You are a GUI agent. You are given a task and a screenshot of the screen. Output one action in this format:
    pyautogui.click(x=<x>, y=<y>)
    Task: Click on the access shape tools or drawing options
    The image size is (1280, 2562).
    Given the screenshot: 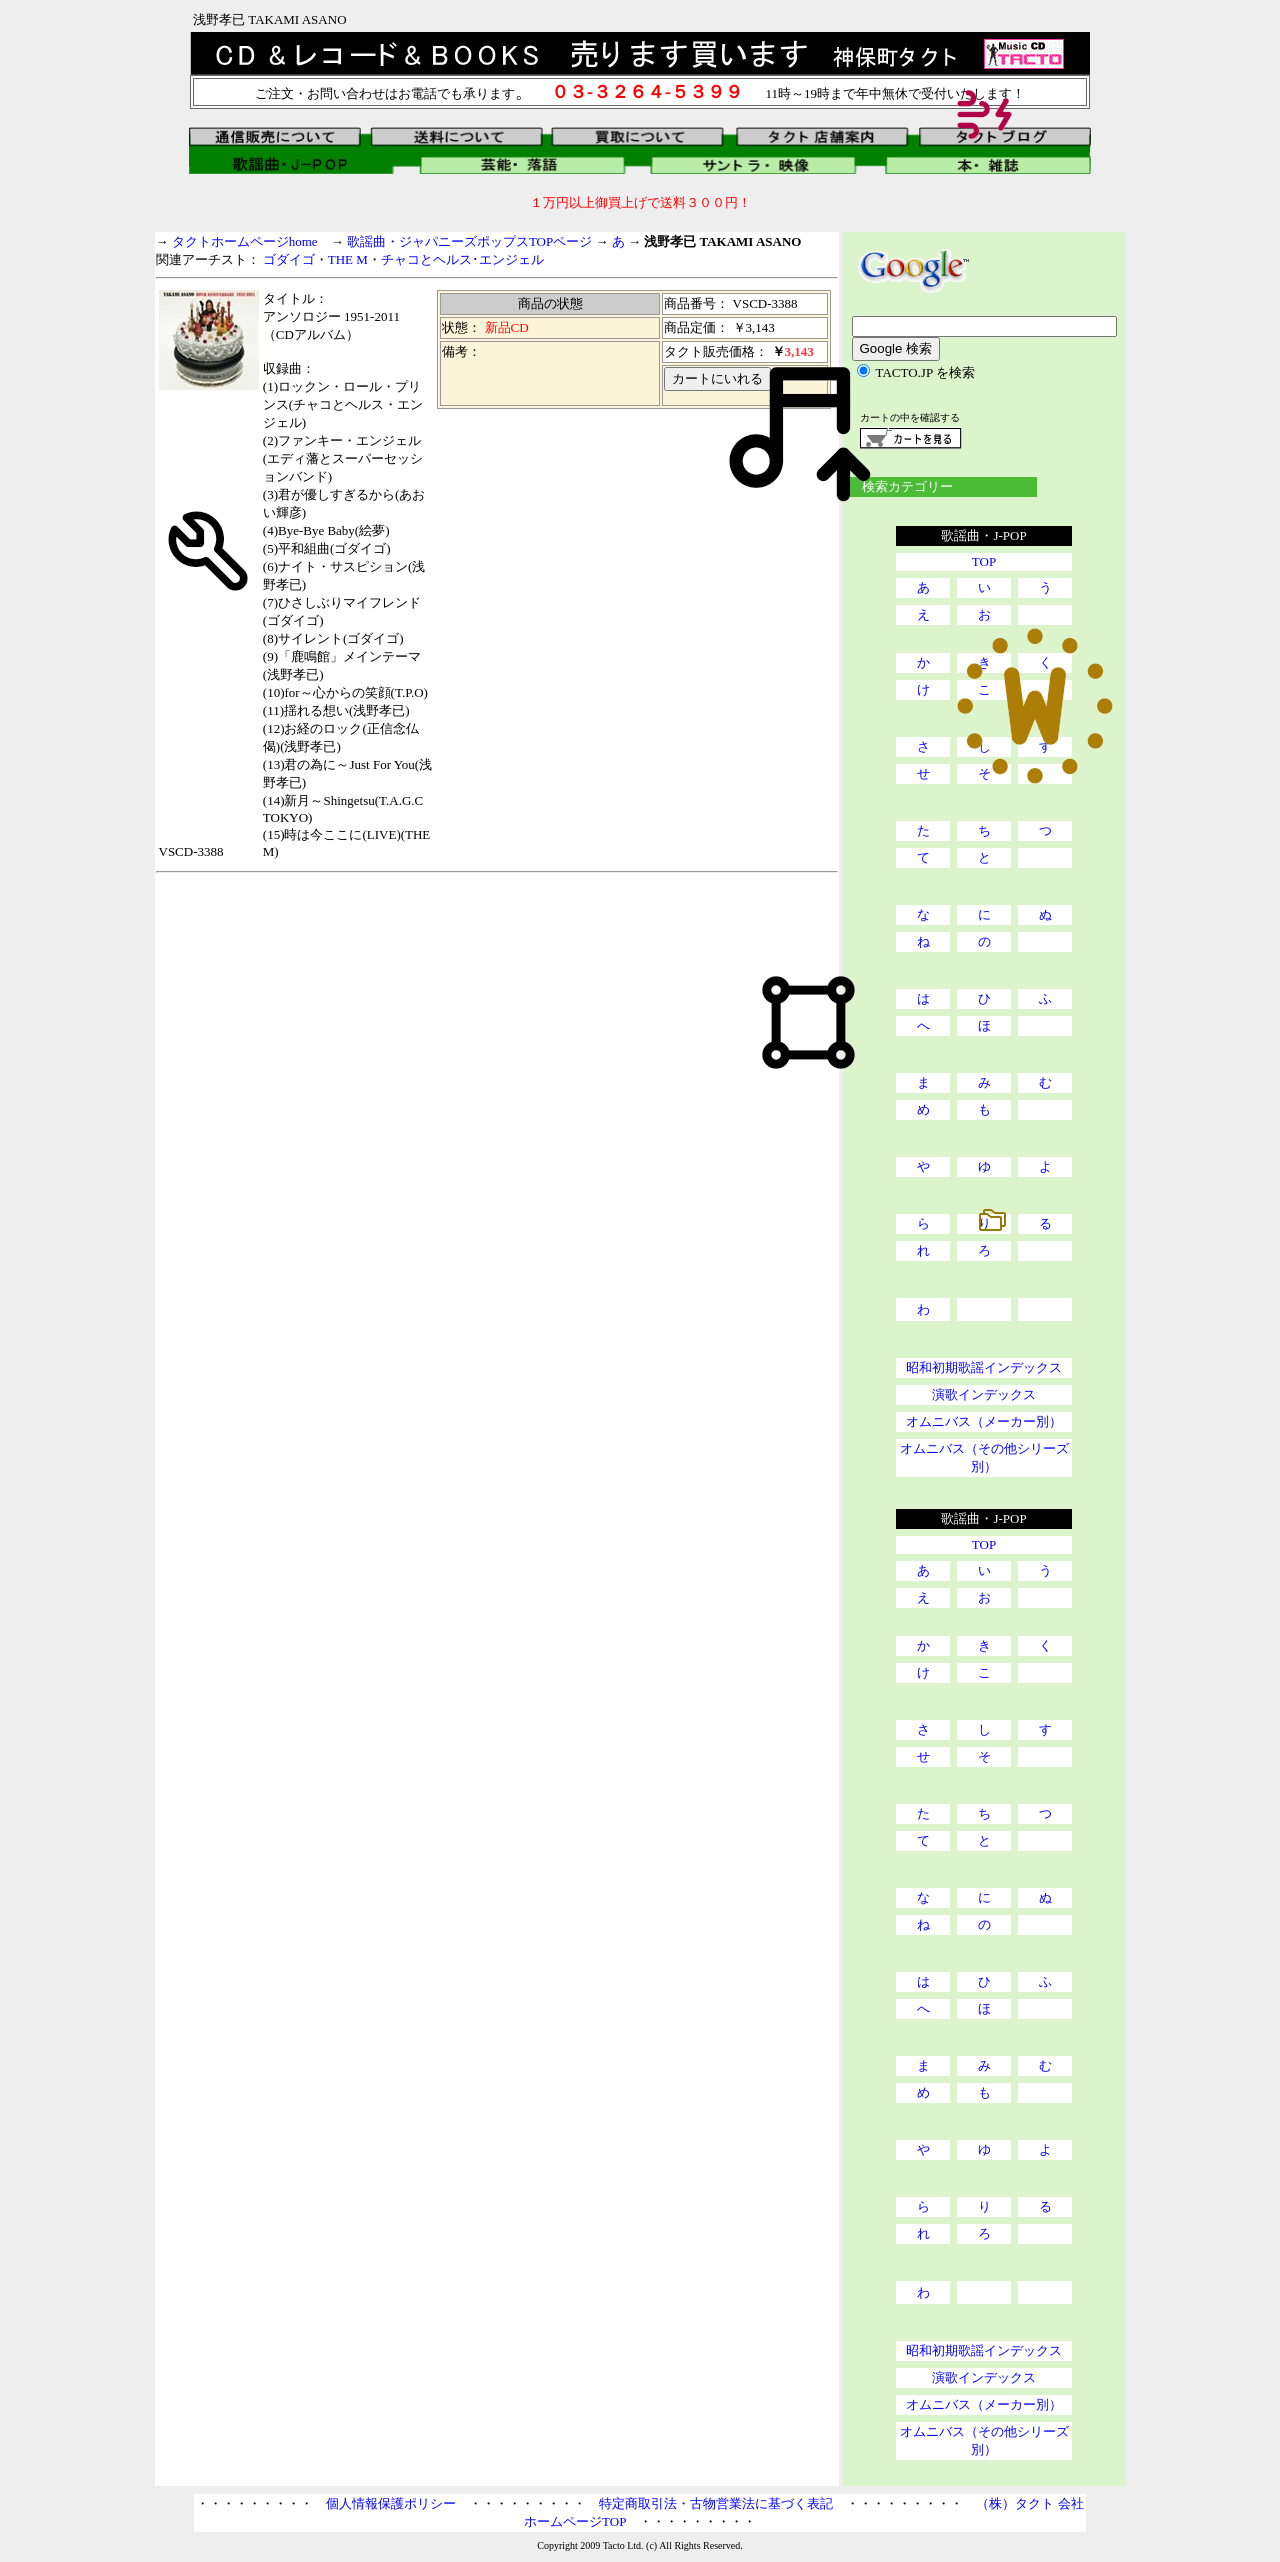 What is the action you would take?
    pyautogui.click(x=808, y=1022)
    